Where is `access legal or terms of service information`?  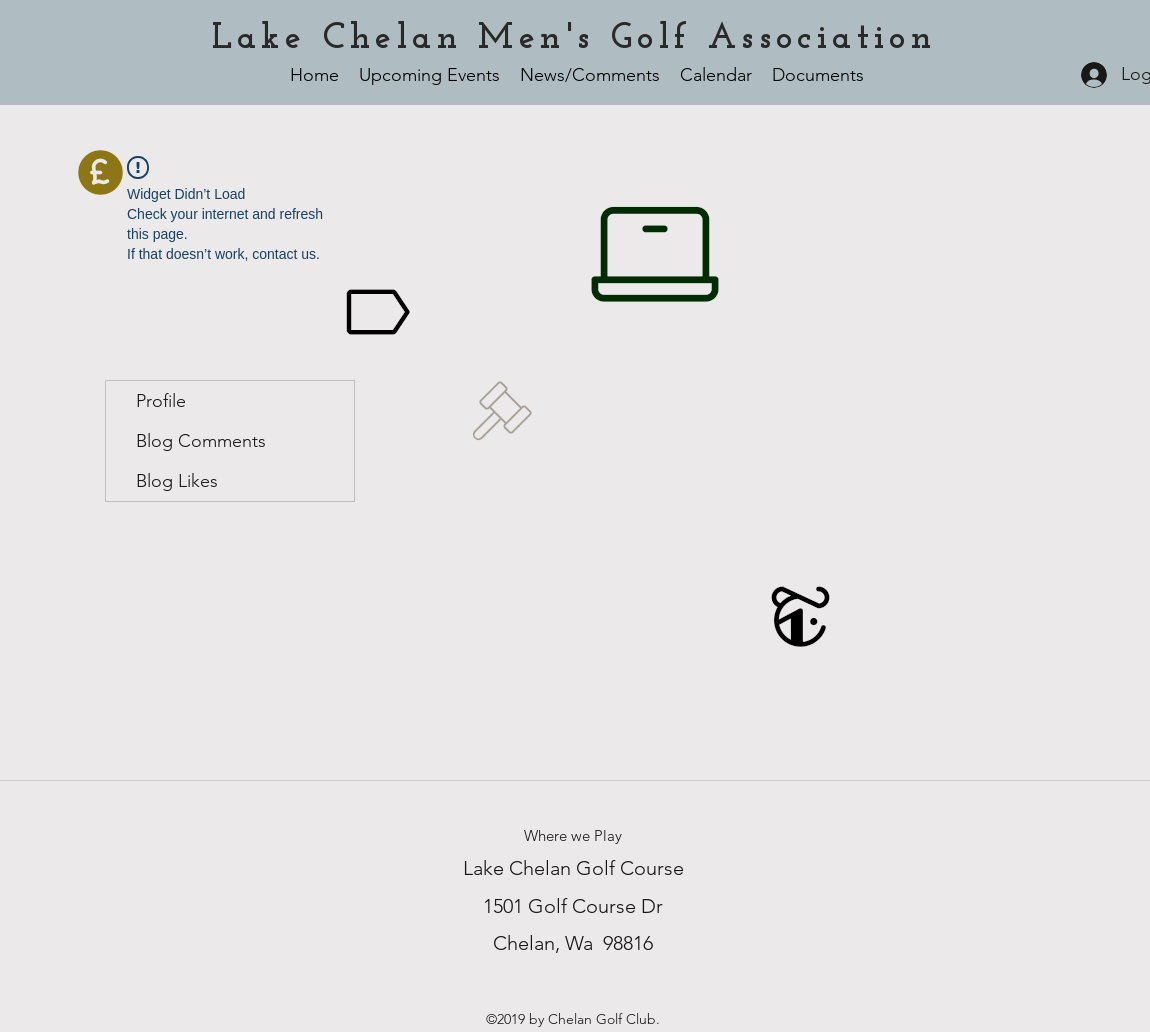 access legal or terms of service information is located at coordinates (500, 413).